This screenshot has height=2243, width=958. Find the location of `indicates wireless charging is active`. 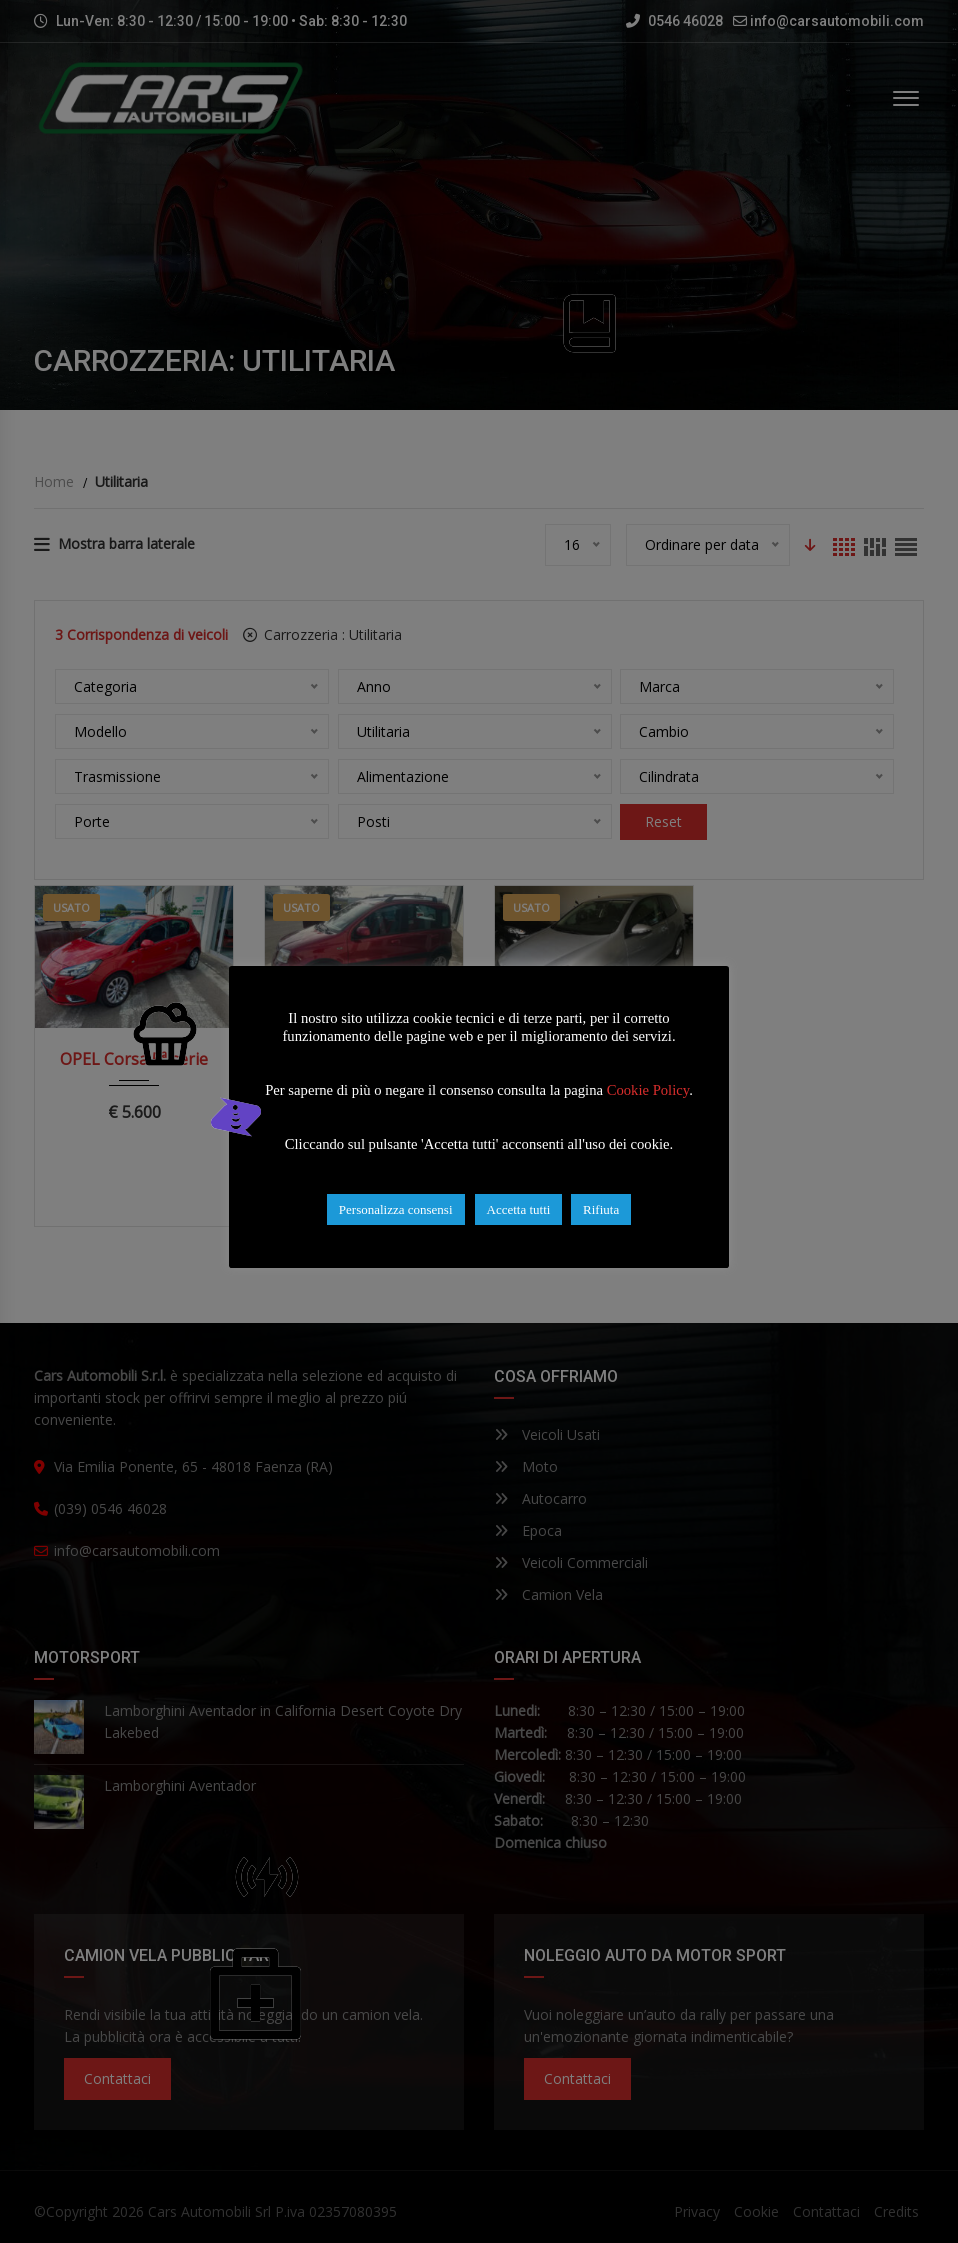

indicates wireless charging is active is located at coordinates (267, 1877).